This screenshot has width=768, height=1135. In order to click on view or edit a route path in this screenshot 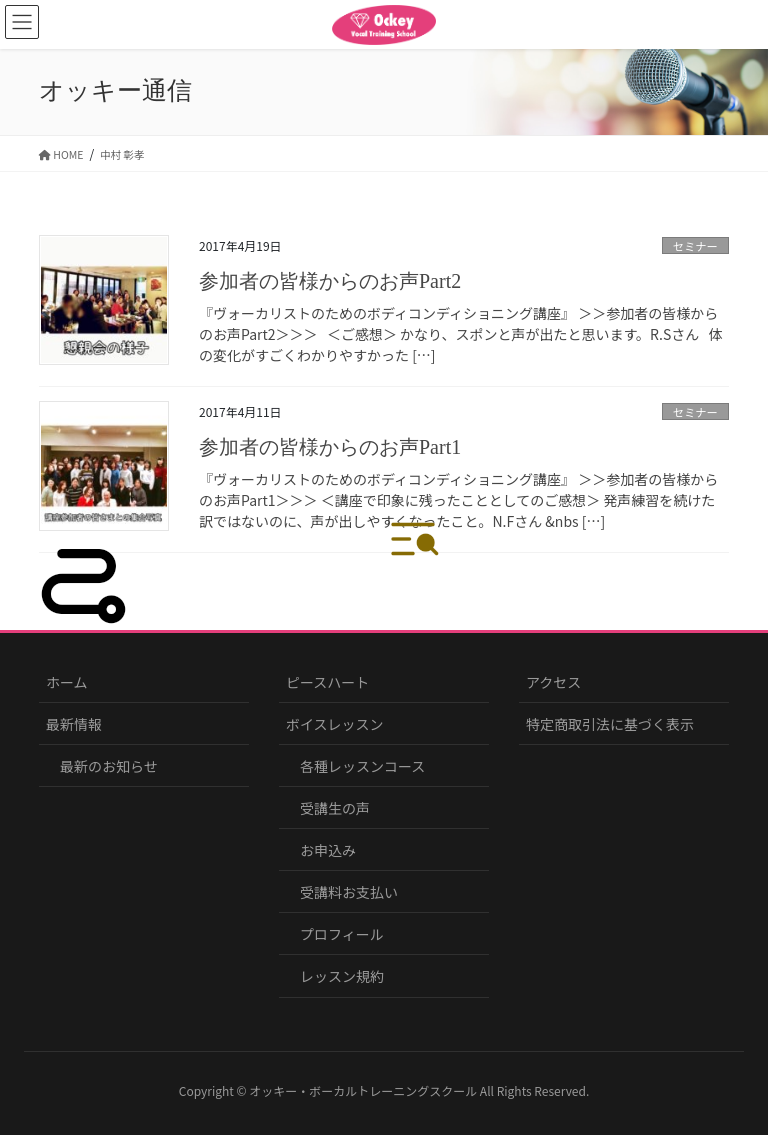, I will do `click(83, 581)`.